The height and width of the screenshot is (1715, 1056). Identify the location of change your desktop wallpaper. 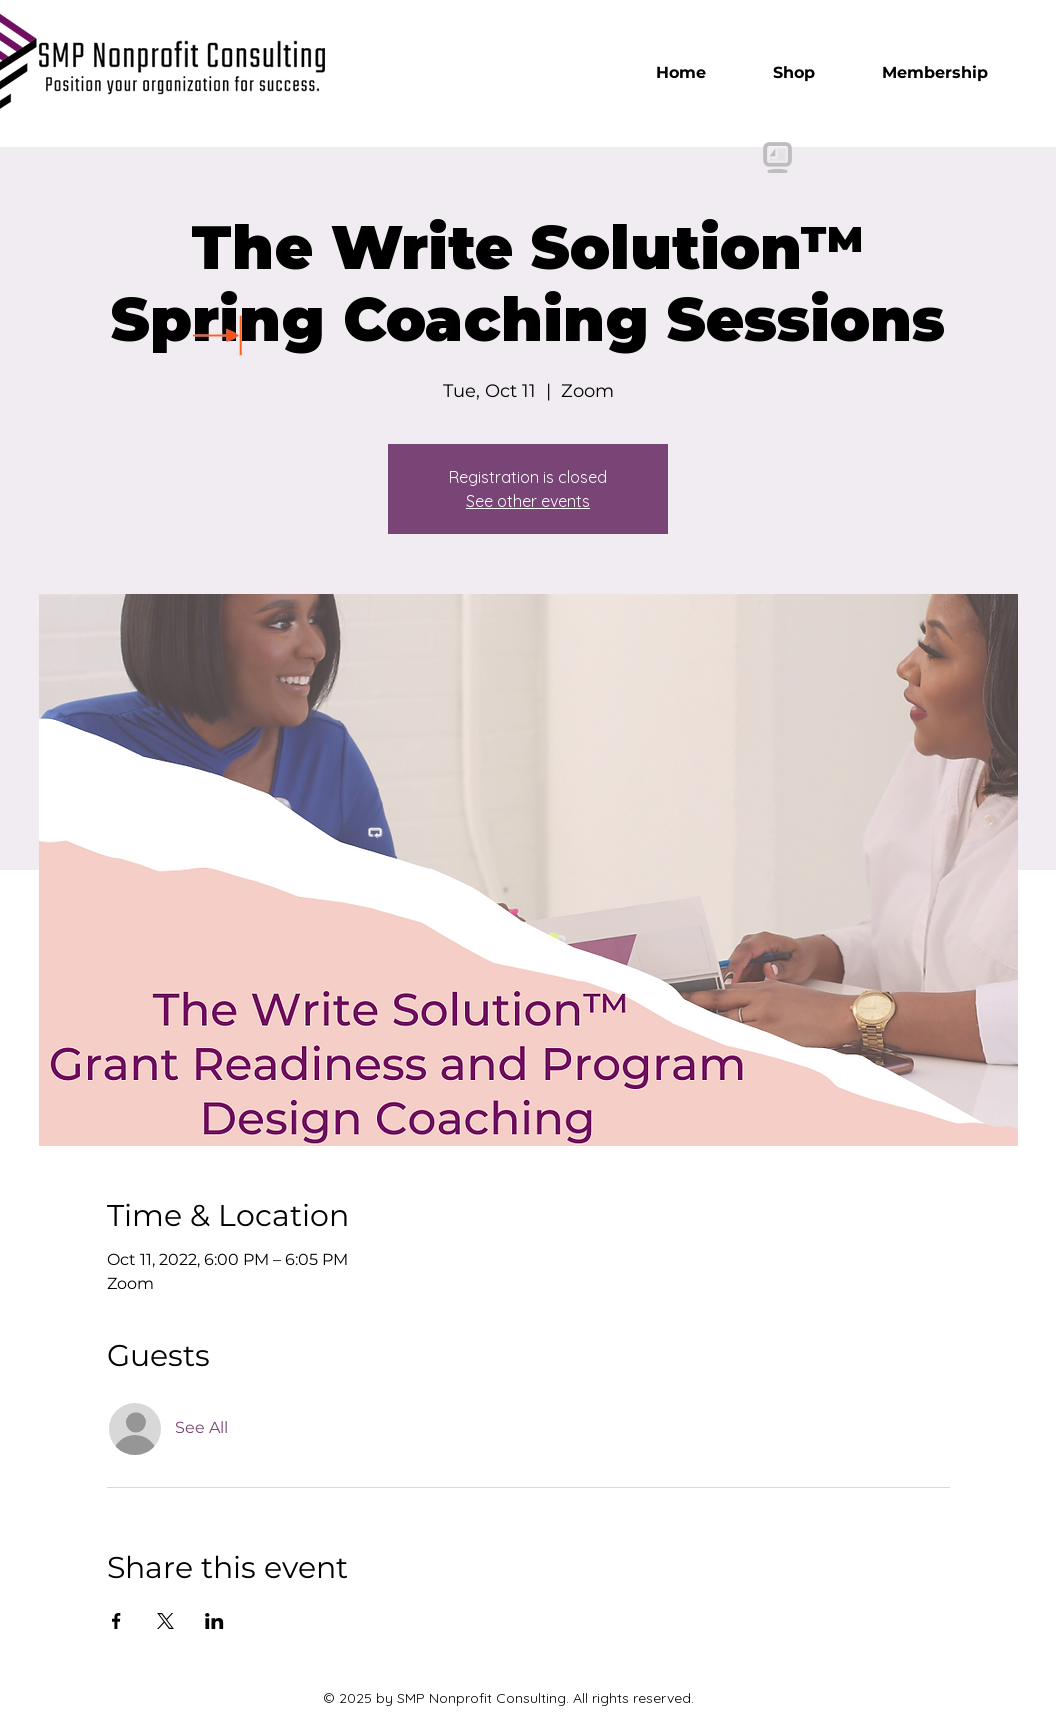
(777, 156).